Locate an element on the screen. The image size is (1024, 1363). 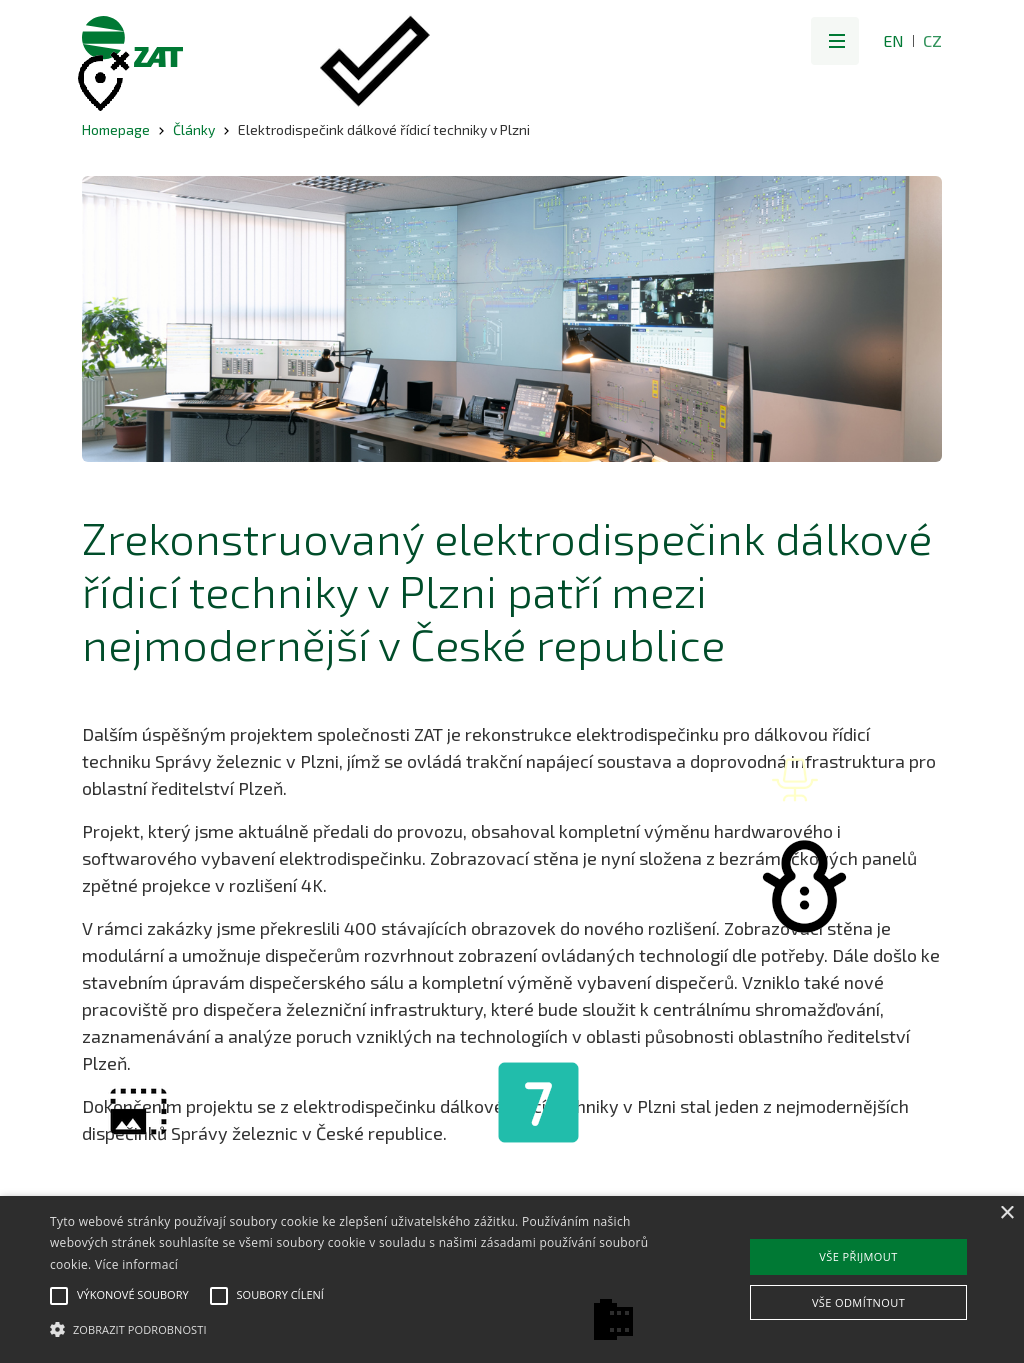
task completed successfully is located at coordinates (375, 61).